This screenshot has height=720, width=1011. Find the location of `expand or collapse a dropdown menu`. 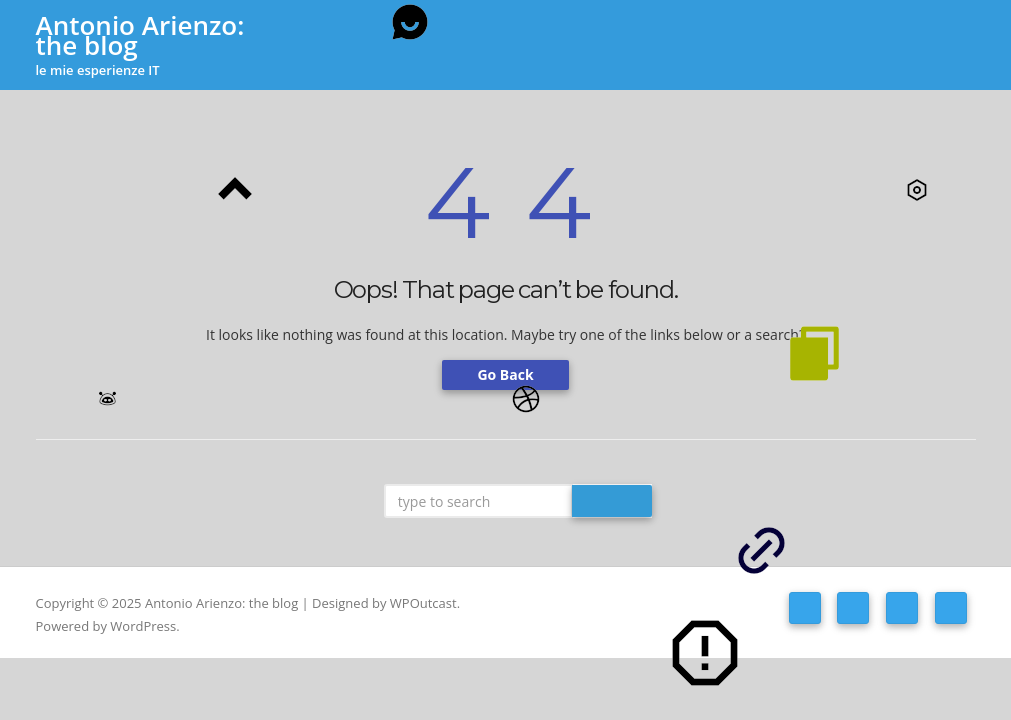

expand or collapse a dropdown menu is located at coordinates (235, 189).